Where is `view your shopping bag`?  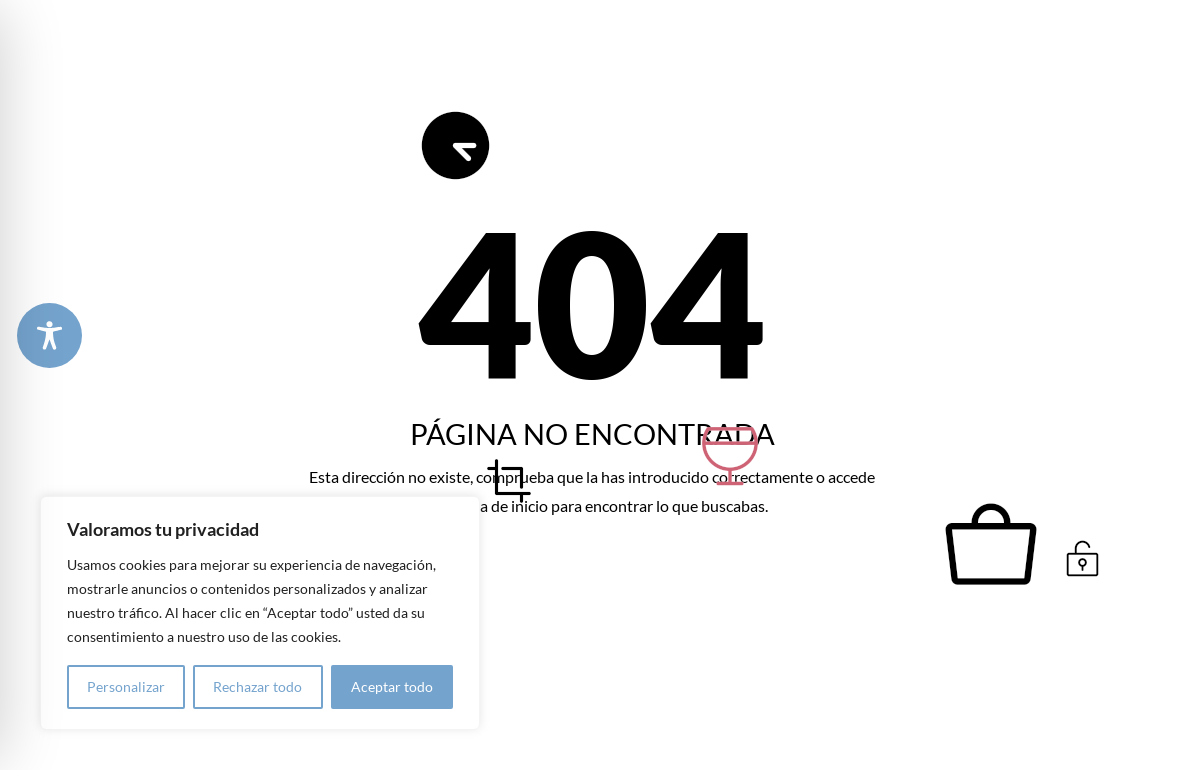
view your shopping bag is located at coordinates (991, 549).